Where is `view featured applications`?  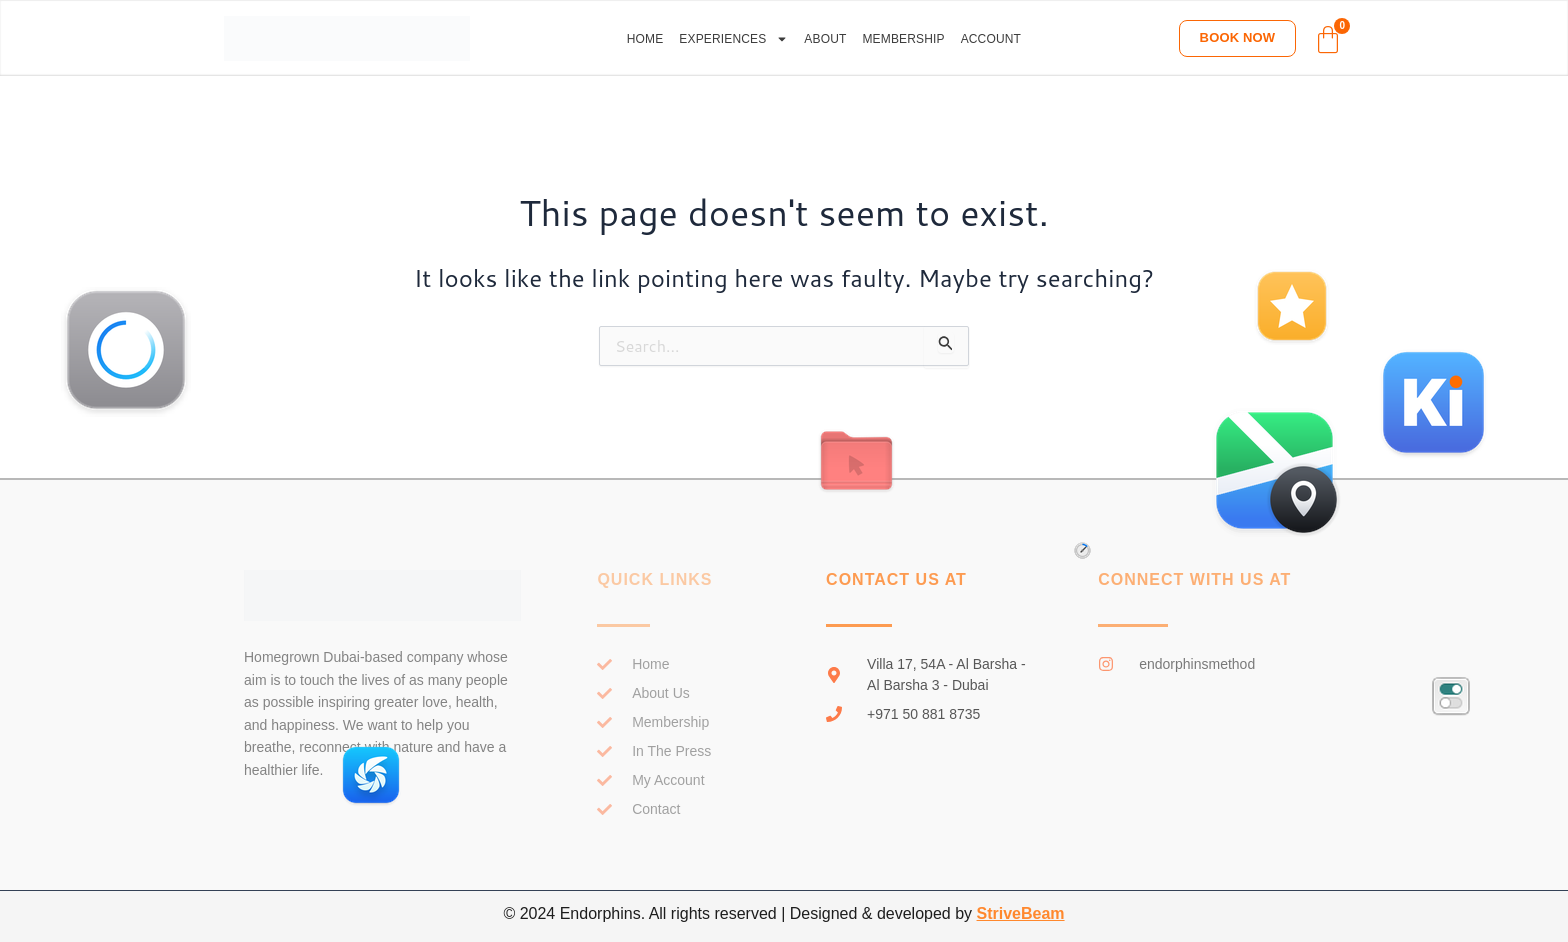
view featured applications is located at coordinates (1292, 306).